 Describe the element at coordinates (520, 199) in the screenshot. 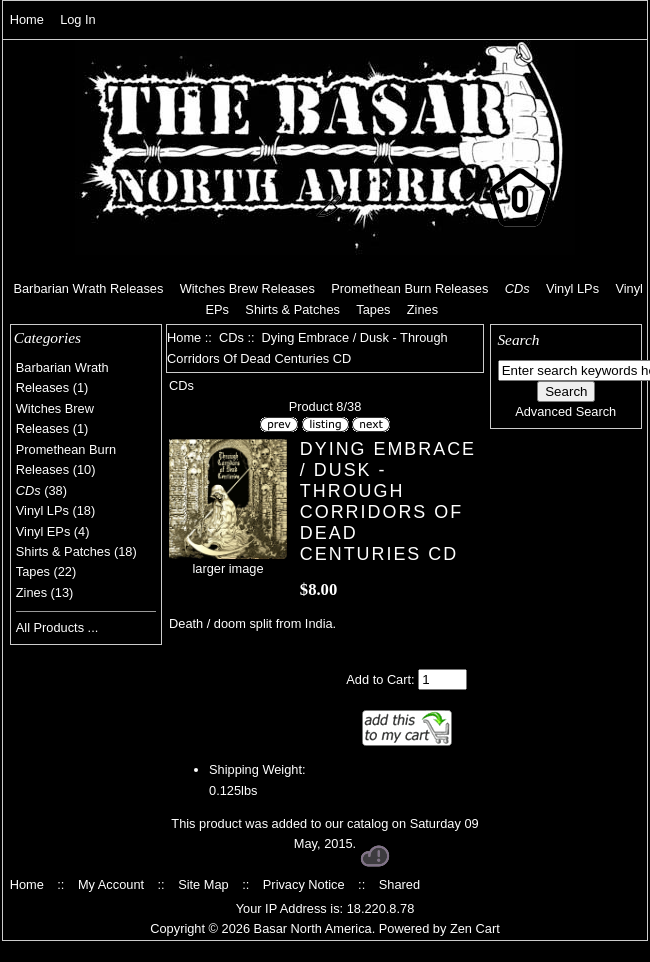

I see `indicates item zero or starting position in a sequence` at that location.